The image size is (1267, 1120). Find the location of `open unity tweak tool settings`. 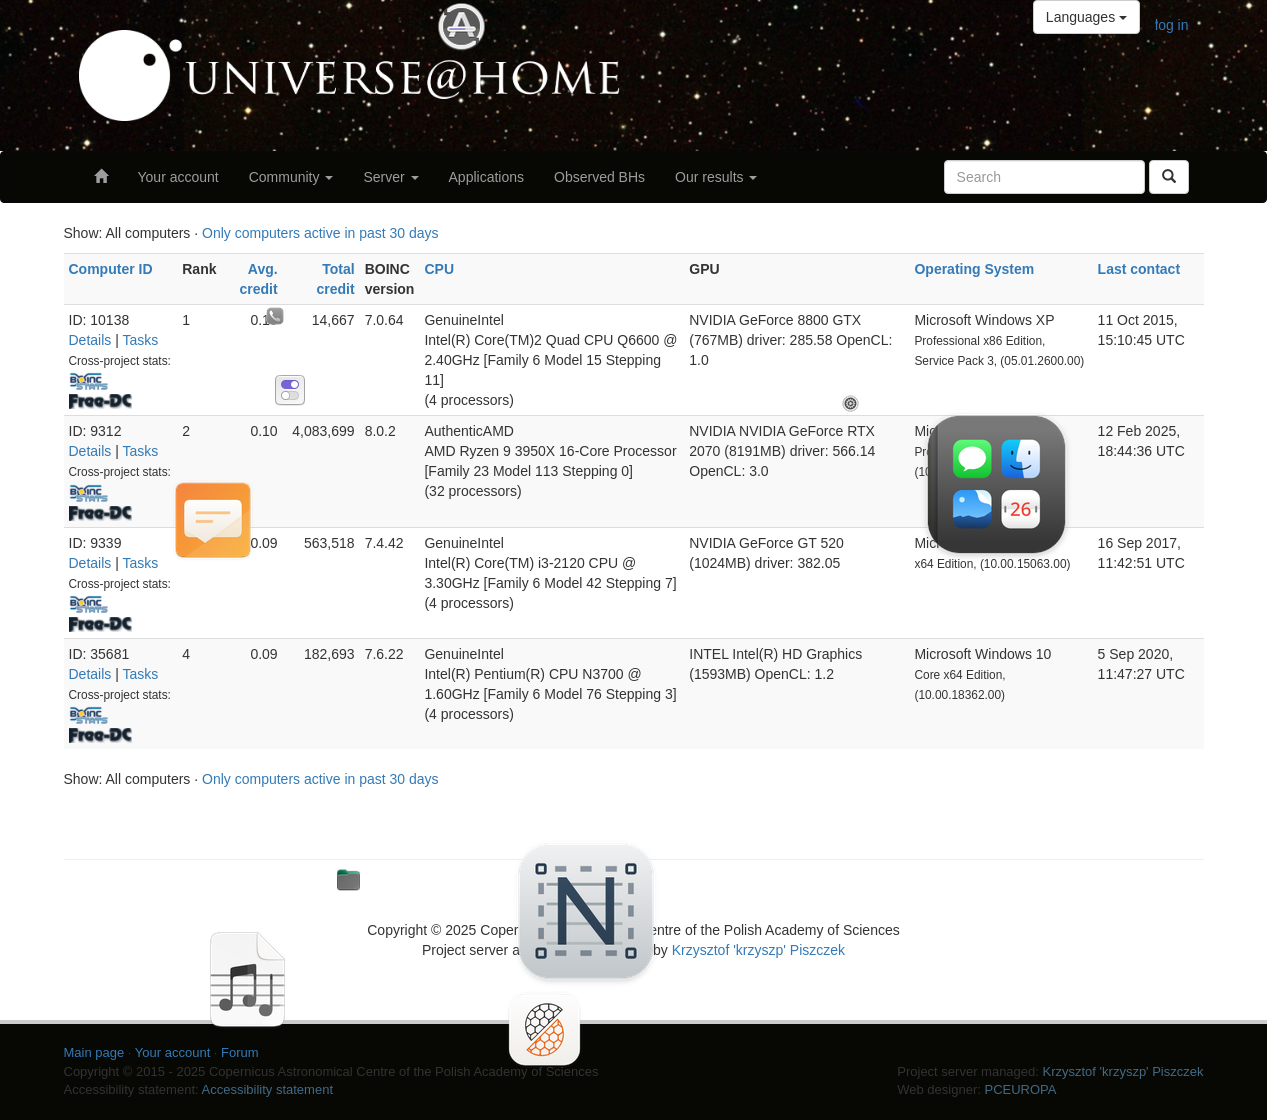

open unity tweak tool settings is located at coordinates (290, 390).